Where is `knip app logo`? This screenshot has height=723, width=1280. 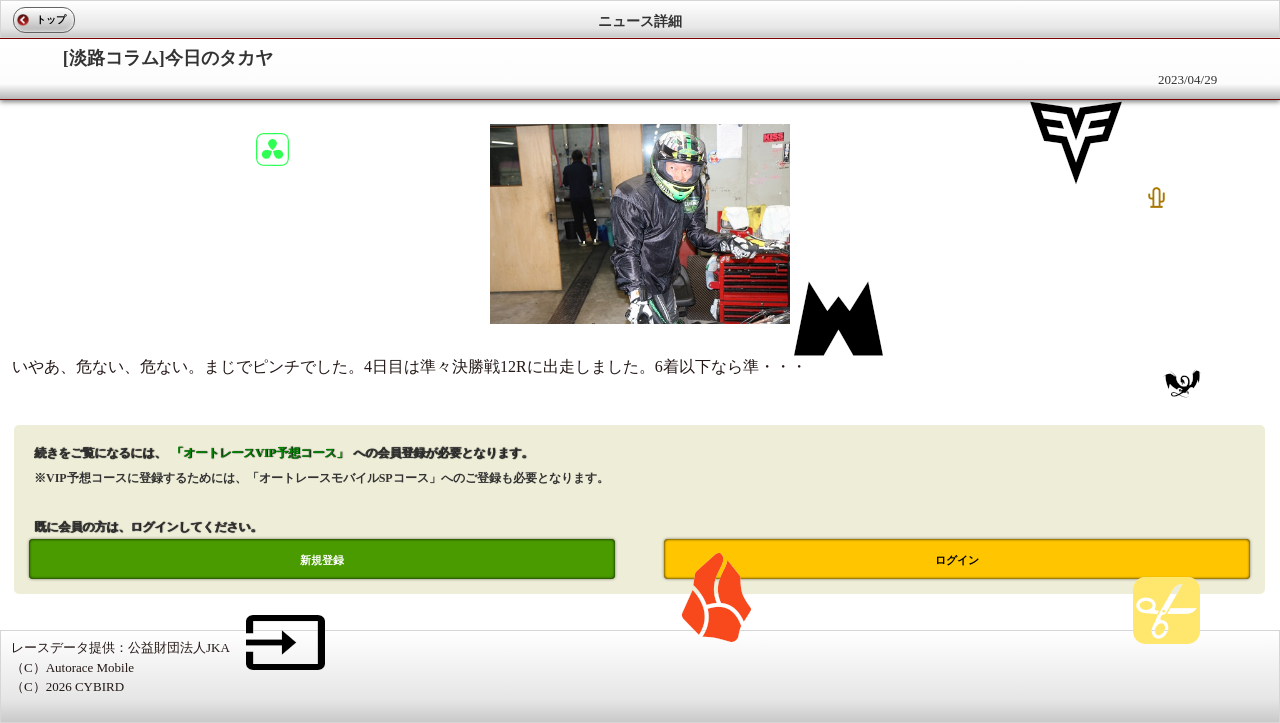
knip app logo is located at coordinates (1166, 610).